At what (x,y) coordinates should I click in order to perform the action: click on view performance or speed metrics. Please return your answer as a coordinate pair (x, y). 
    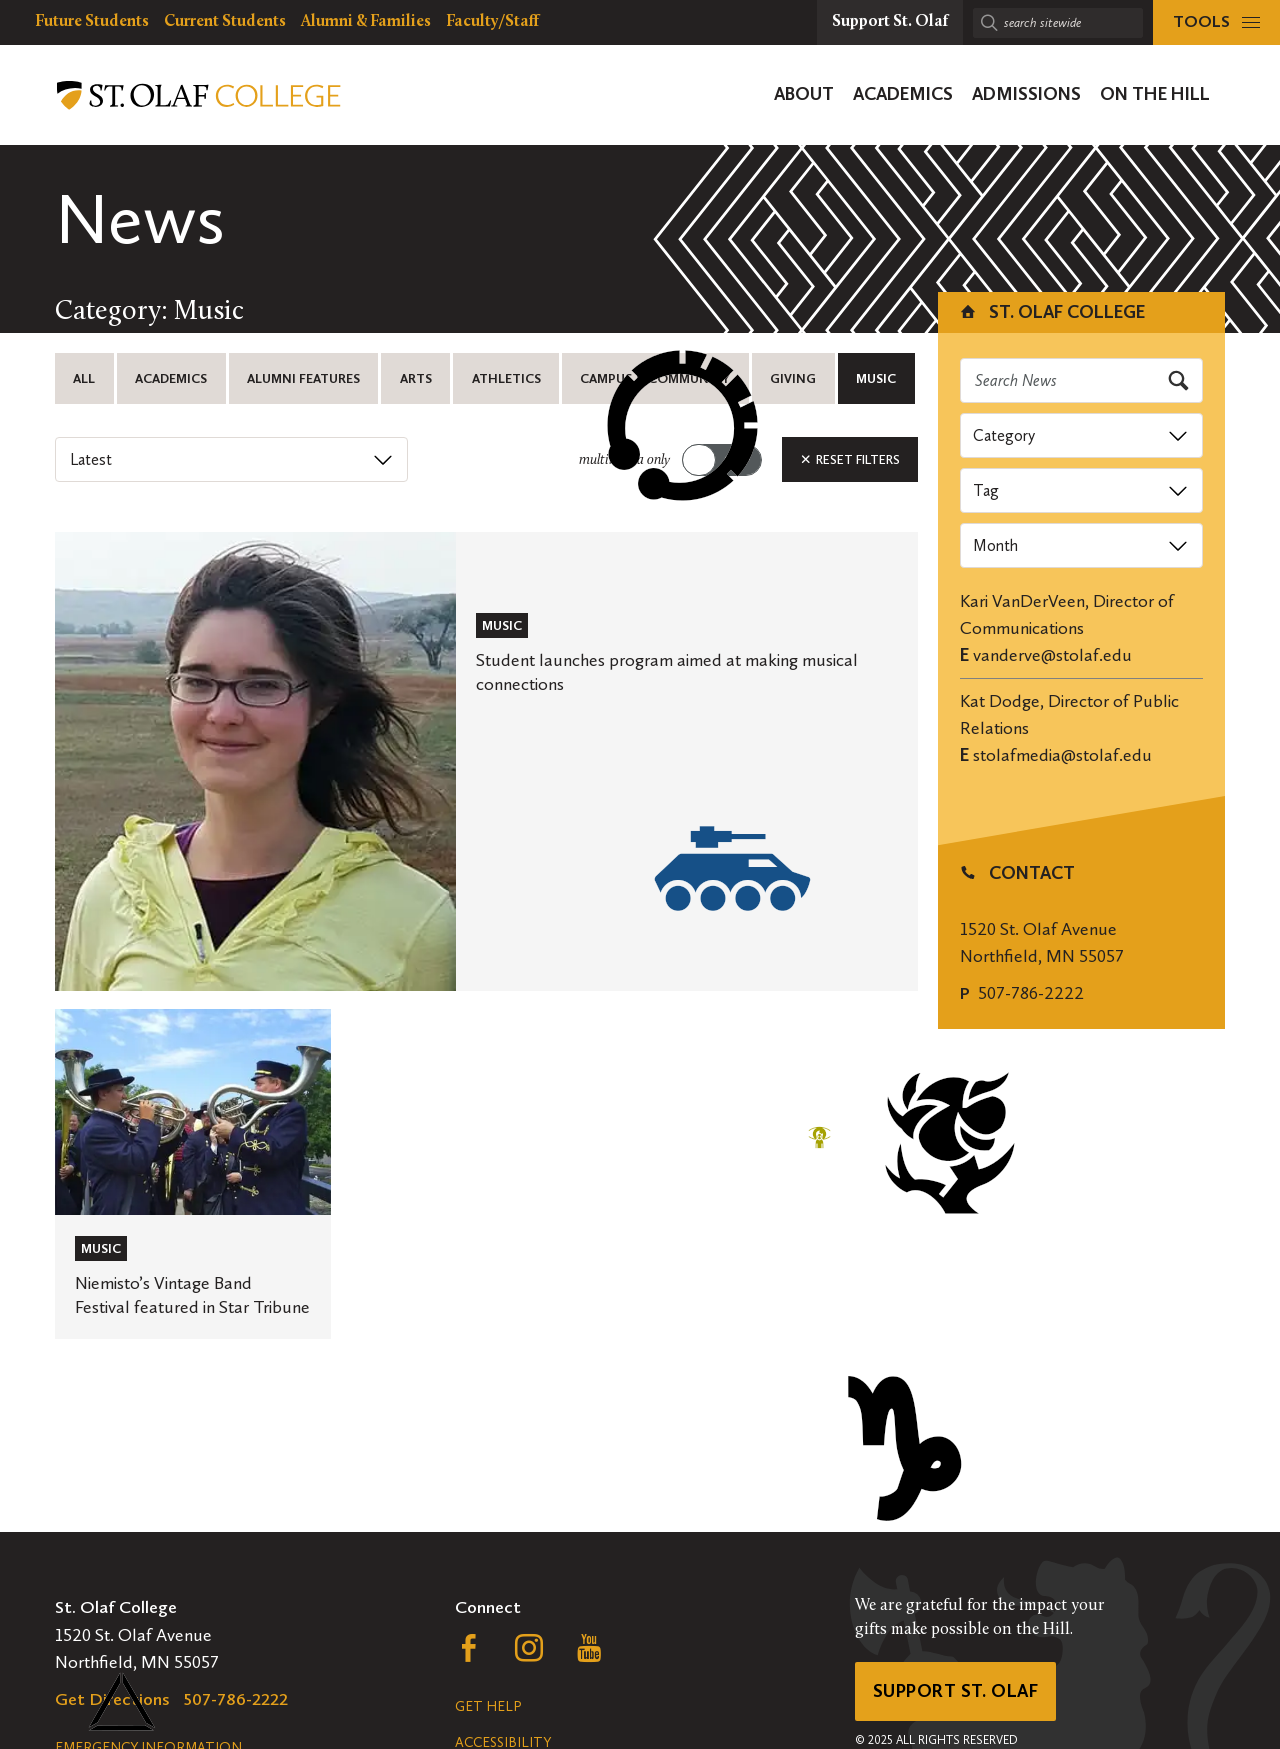
    Looking at the image, I should click on (682, 425).